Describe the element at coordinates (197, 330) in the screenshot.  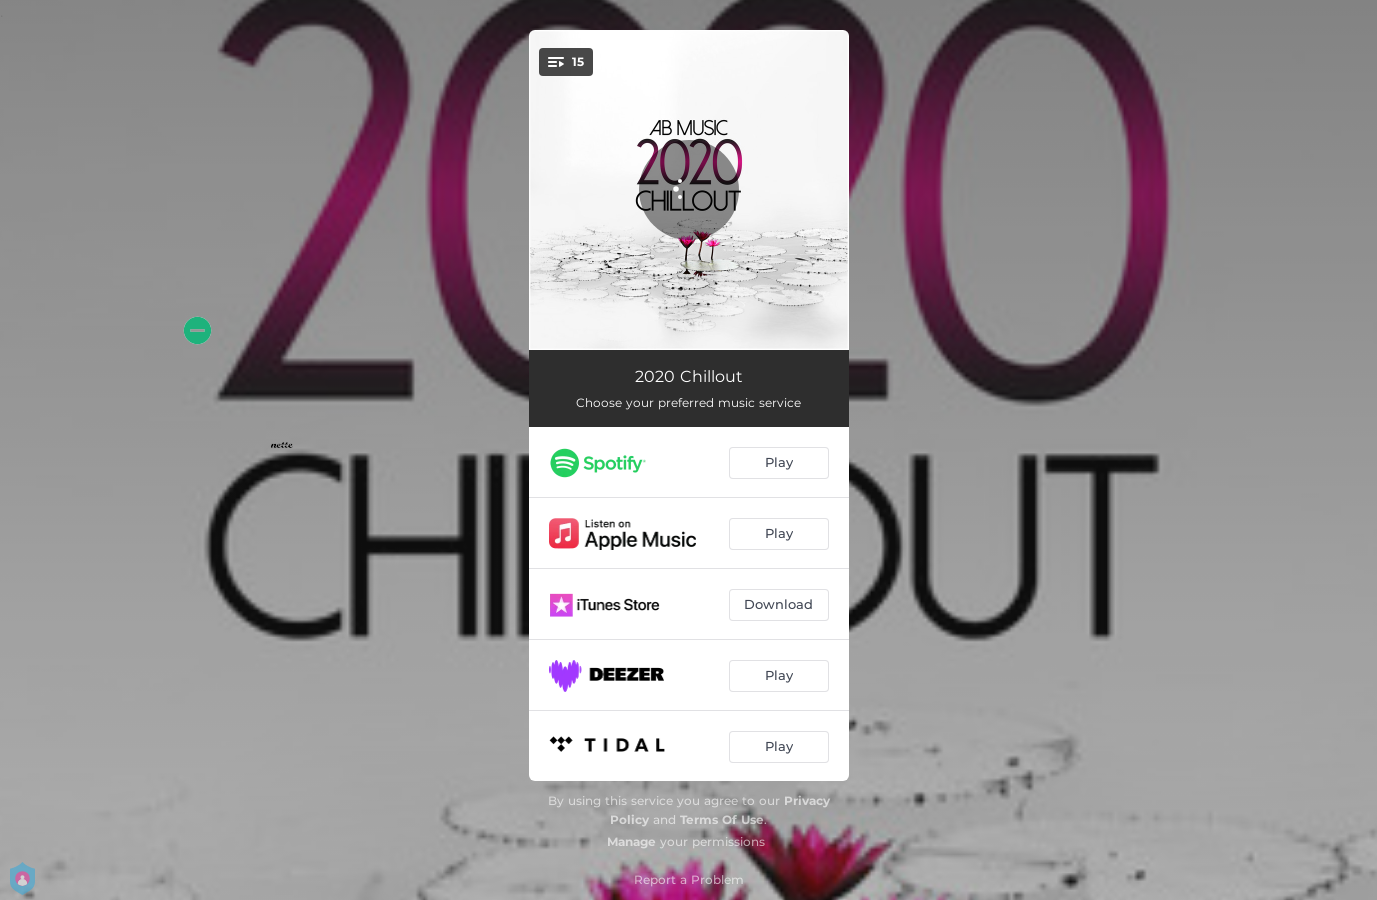
I see `indicates a blocked or restricted action` at that location.